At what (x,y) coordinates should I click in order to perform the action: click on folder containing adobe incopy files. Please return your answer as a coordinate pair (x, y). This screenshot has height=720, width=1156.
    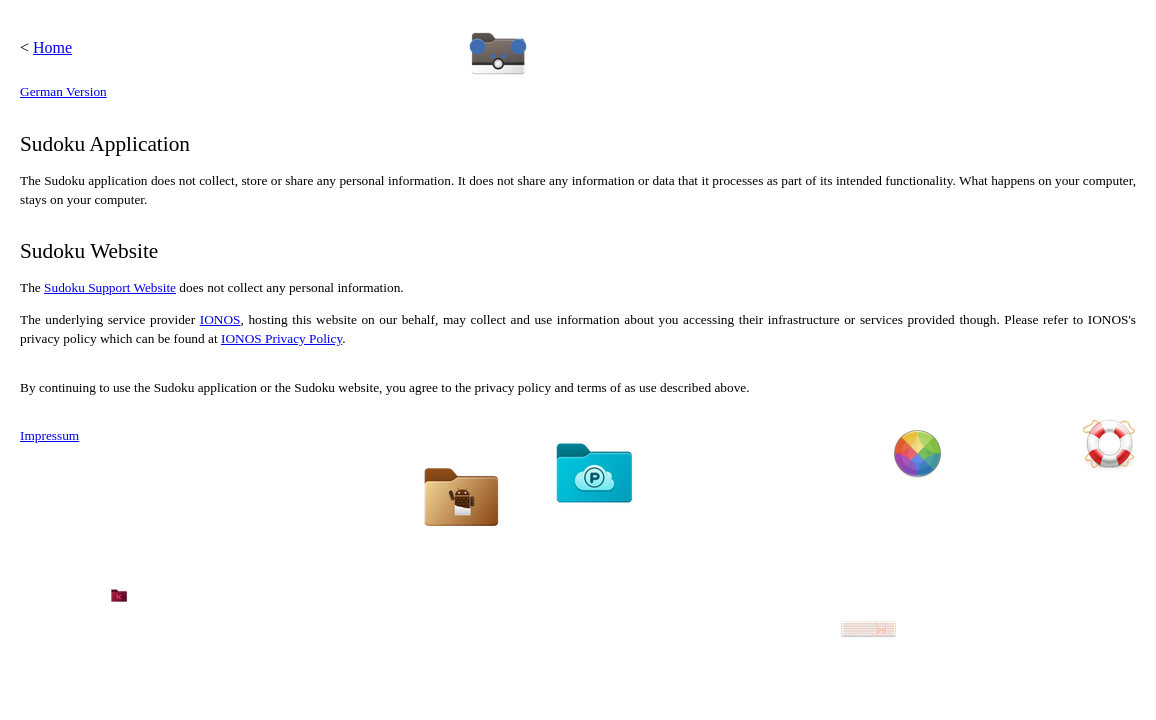
    Looking at the image, I should click on (119, 596).